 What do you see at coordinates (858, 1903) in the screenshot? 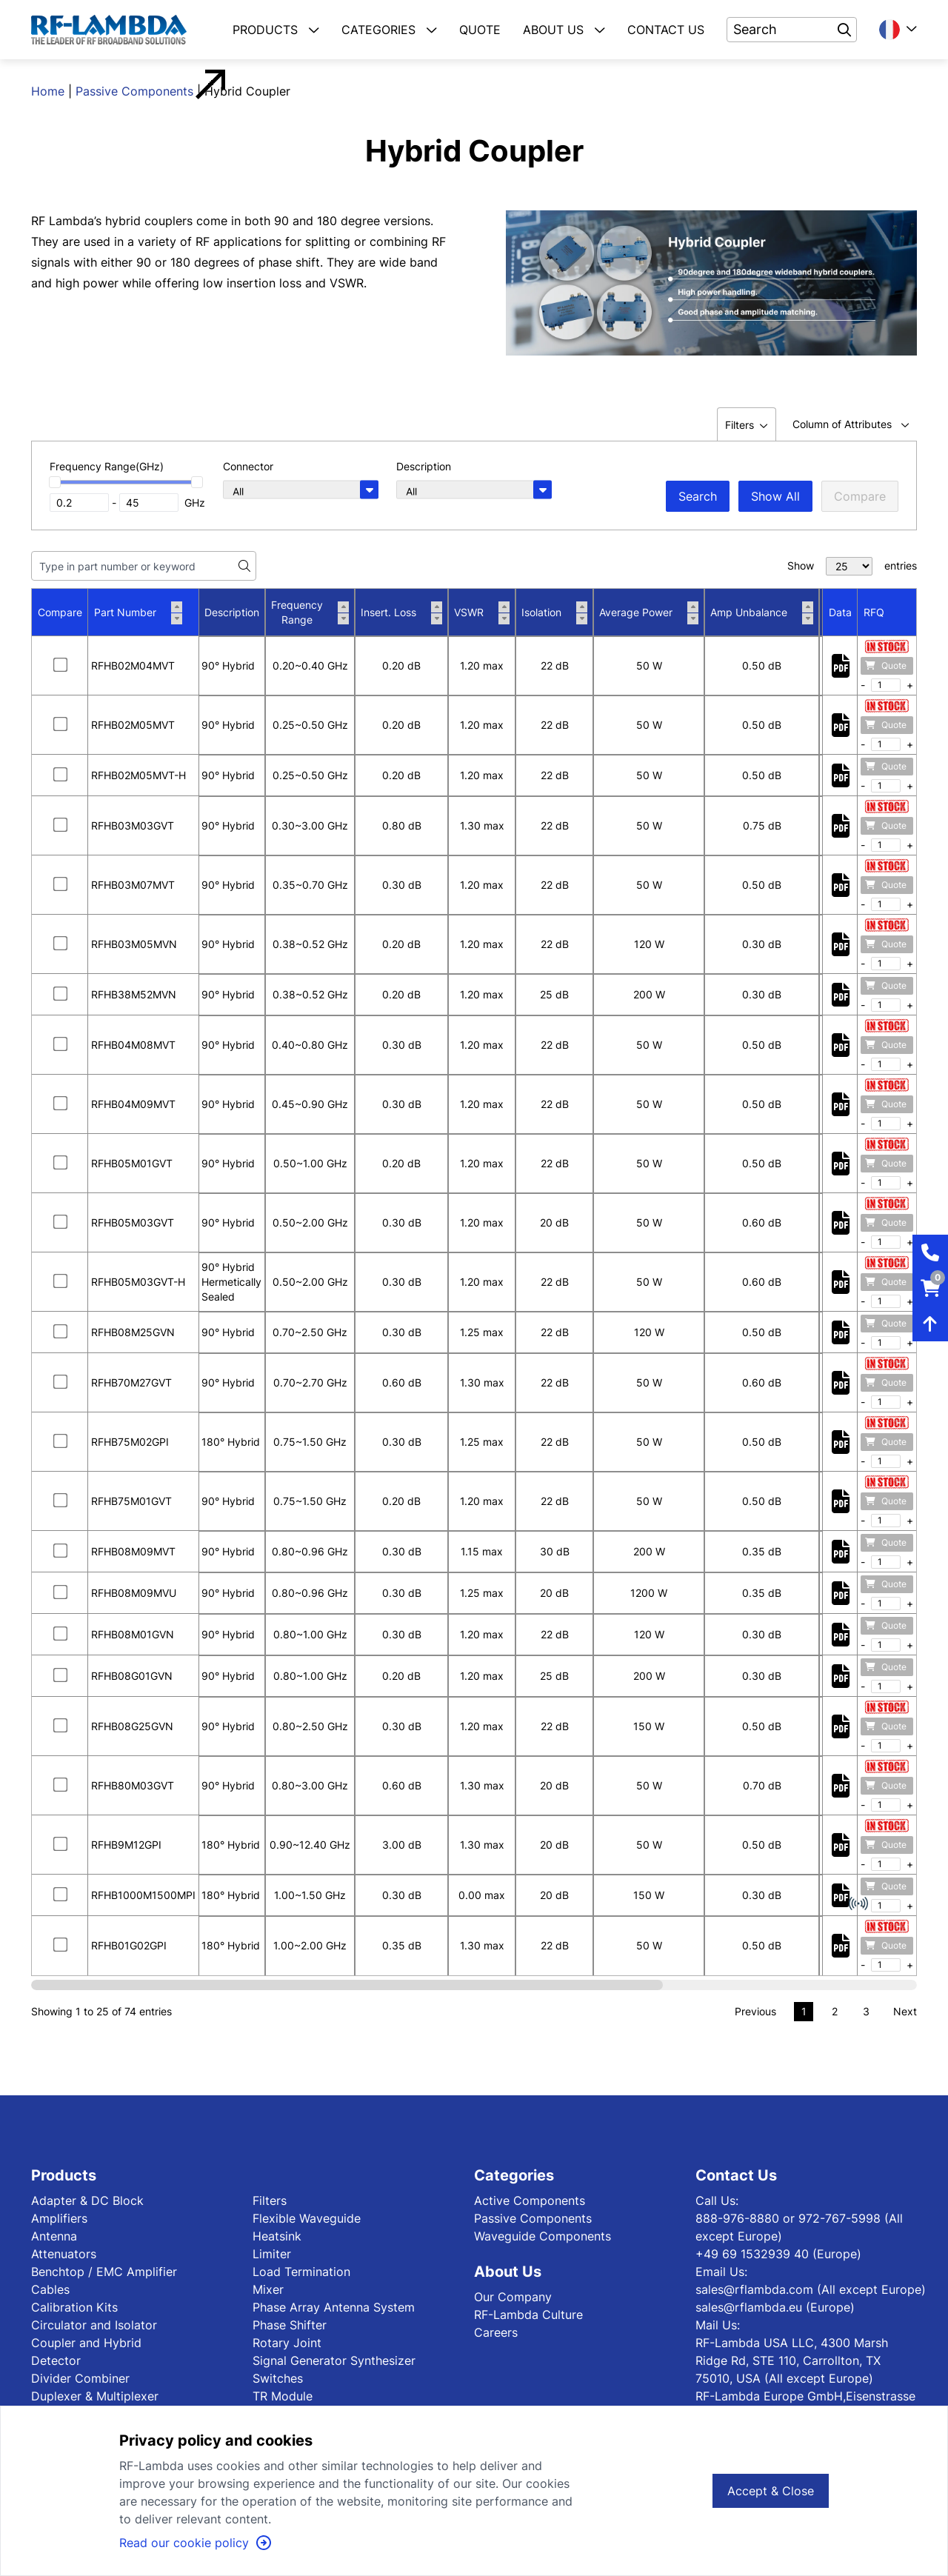
I see `access radio or audio streaming` at bounding box center [858, 1903].